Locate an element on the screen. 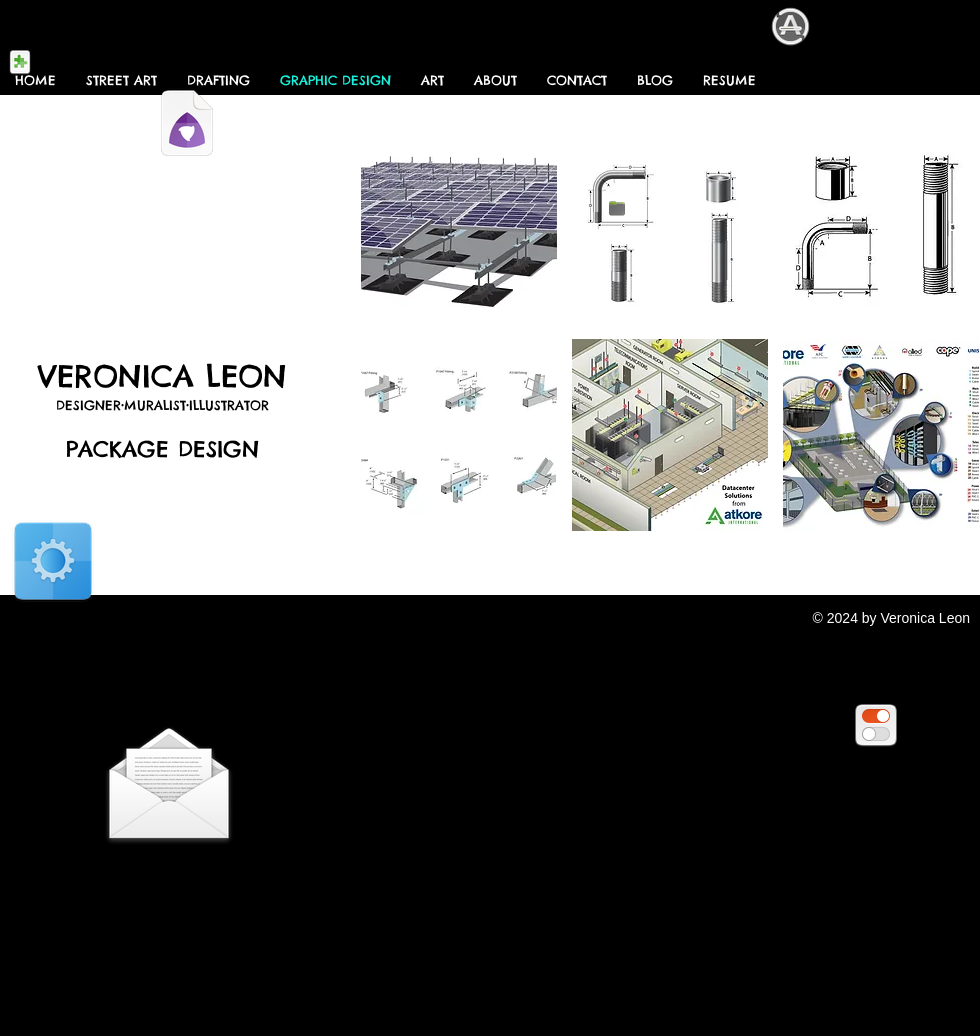 This screenshot has height=1036, width=980. install a browser extension or add-on is located at coordinates (20, 62).